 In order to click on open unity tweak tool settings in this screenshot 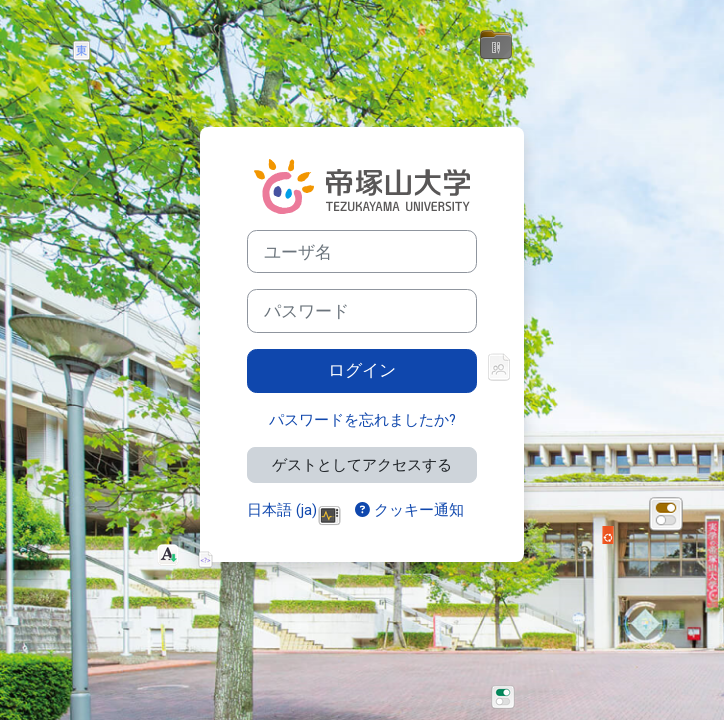, I will do `click(666, 514)`.